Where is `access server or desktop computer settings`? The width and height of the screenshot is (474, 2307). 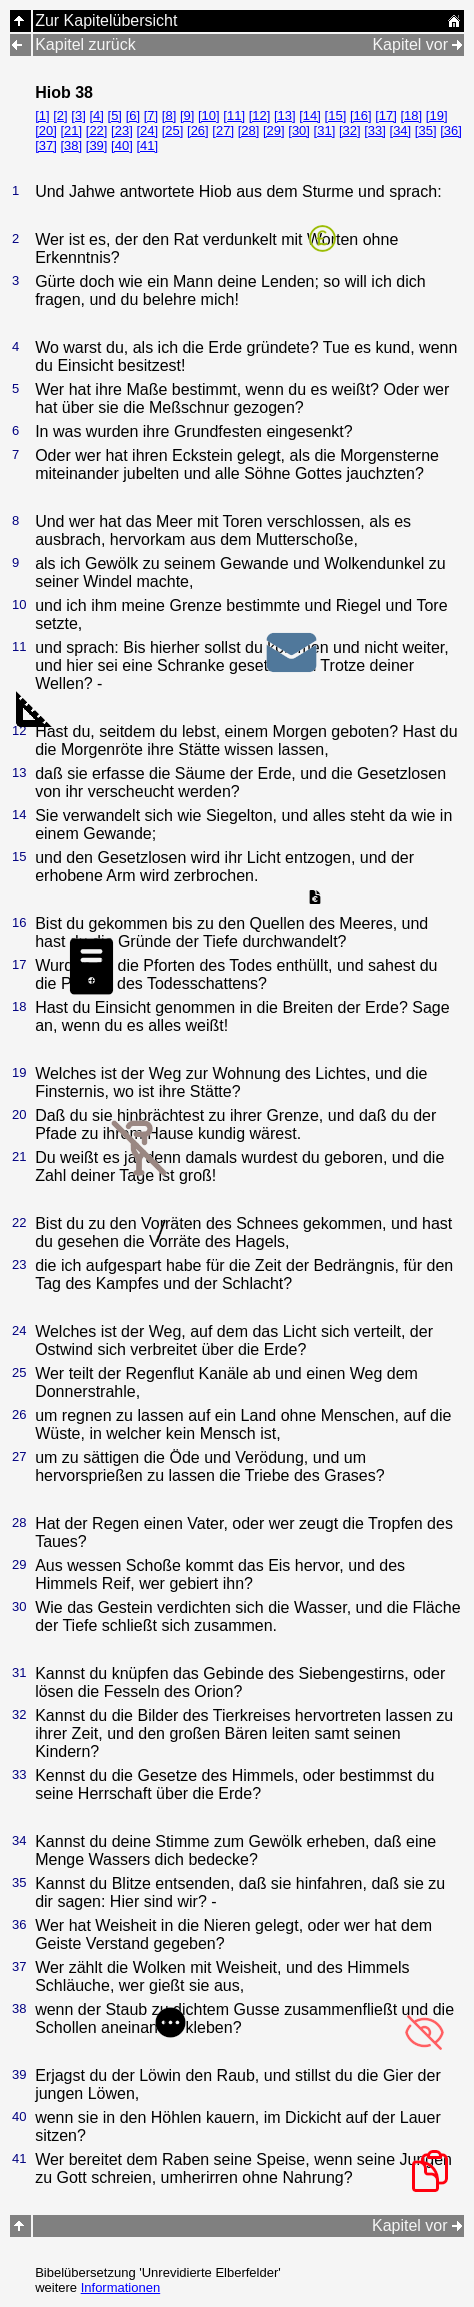
access server or desktop computer settings is located at coordinates (91, 966).